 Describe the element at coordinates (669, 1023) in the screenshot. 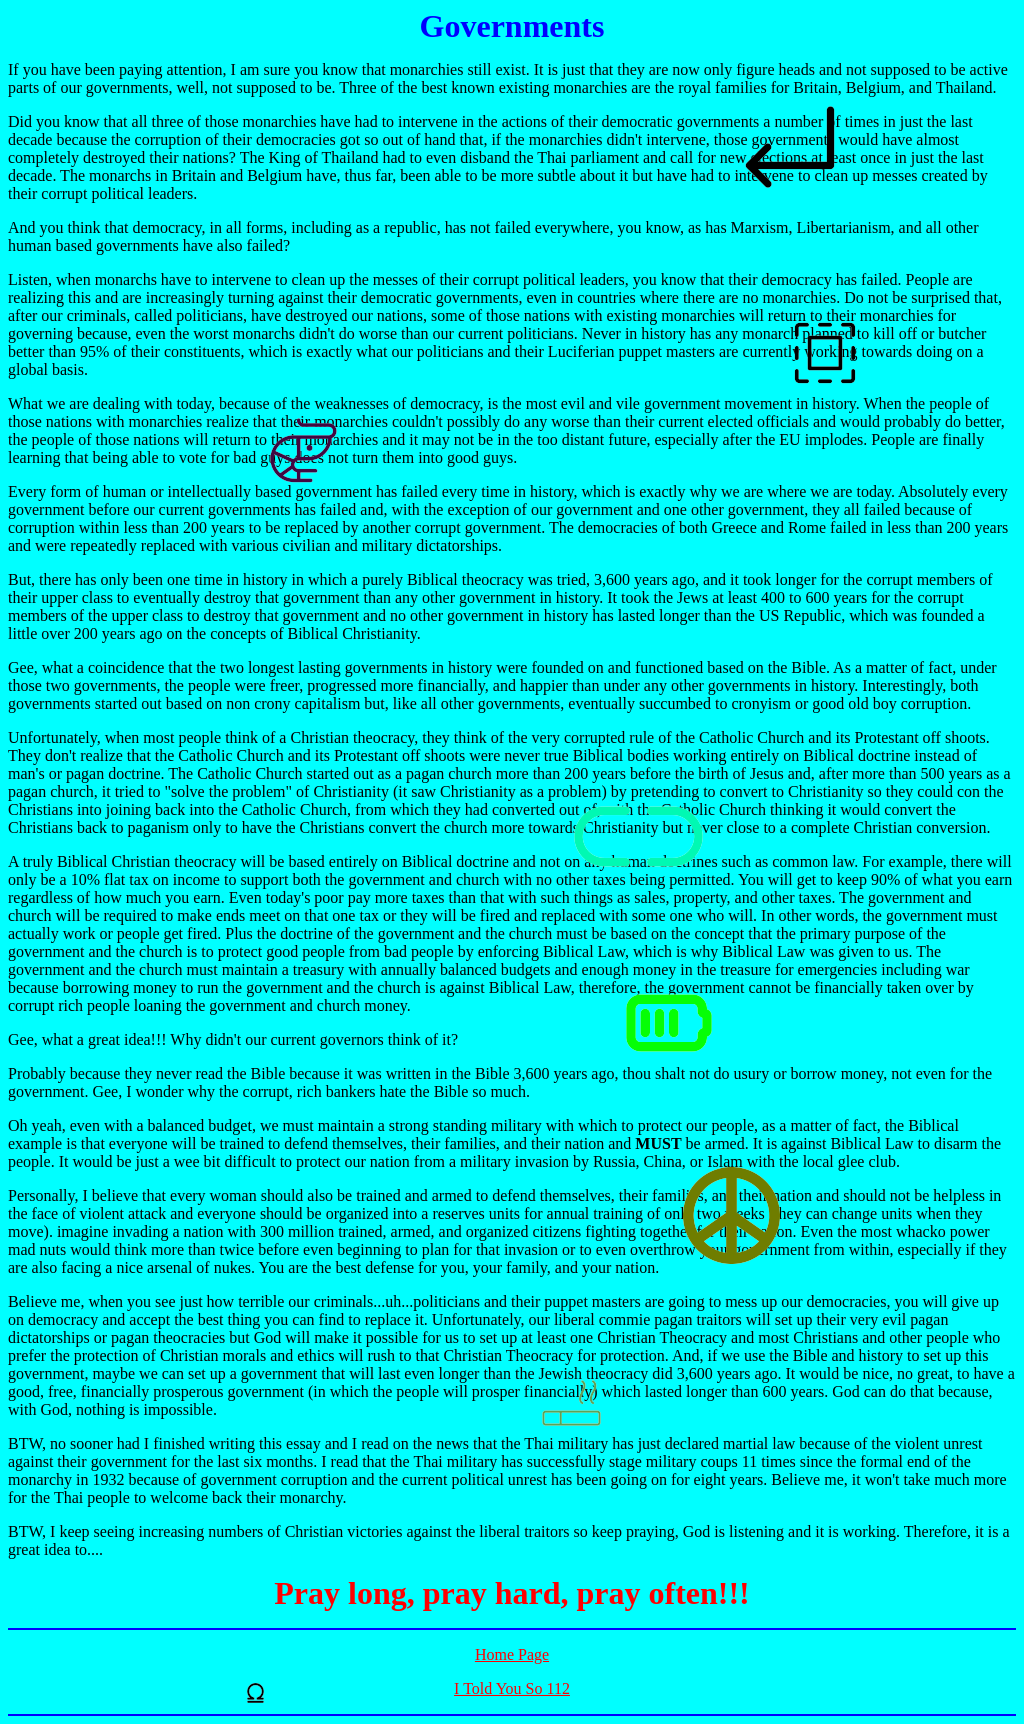

I see `indicates battery at 75% charge` at that location.